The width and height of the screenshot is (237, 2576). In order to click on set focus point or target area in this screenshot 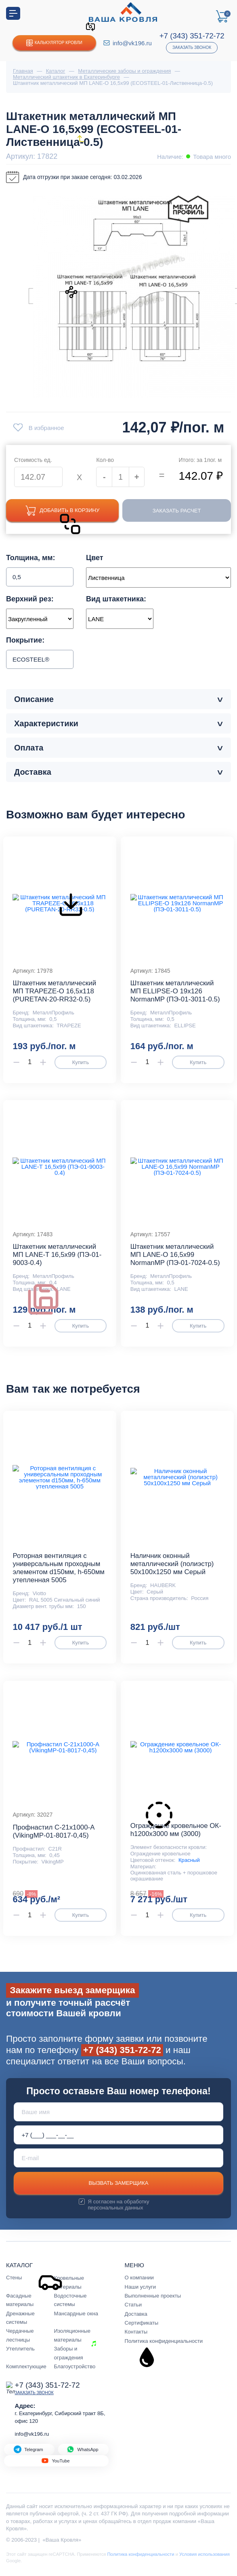, I will do `click(159, 1815)`.